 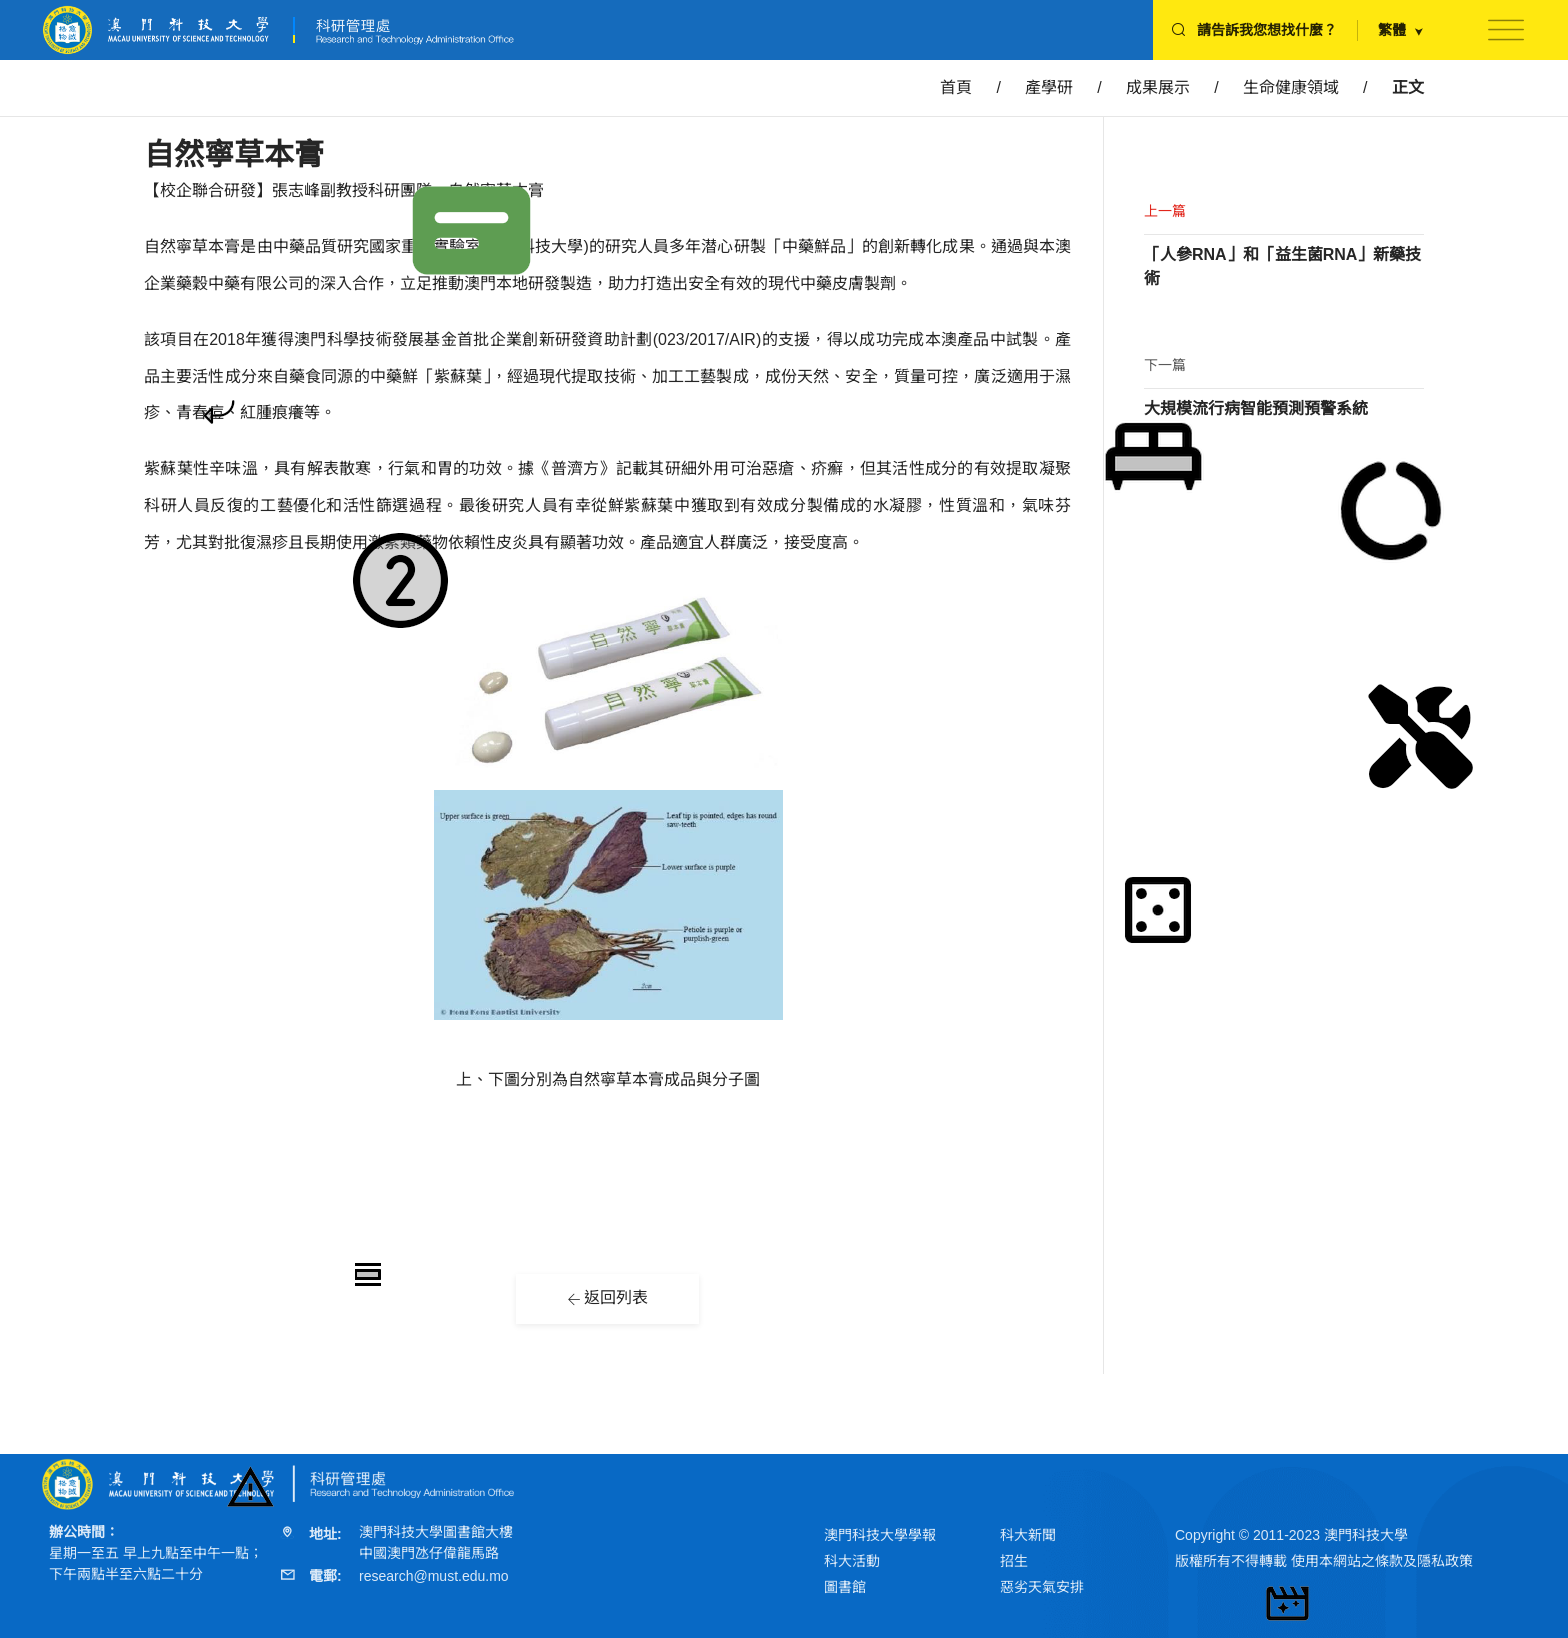 I want to click on view data usage statistics, so click(x=1391, y=510).